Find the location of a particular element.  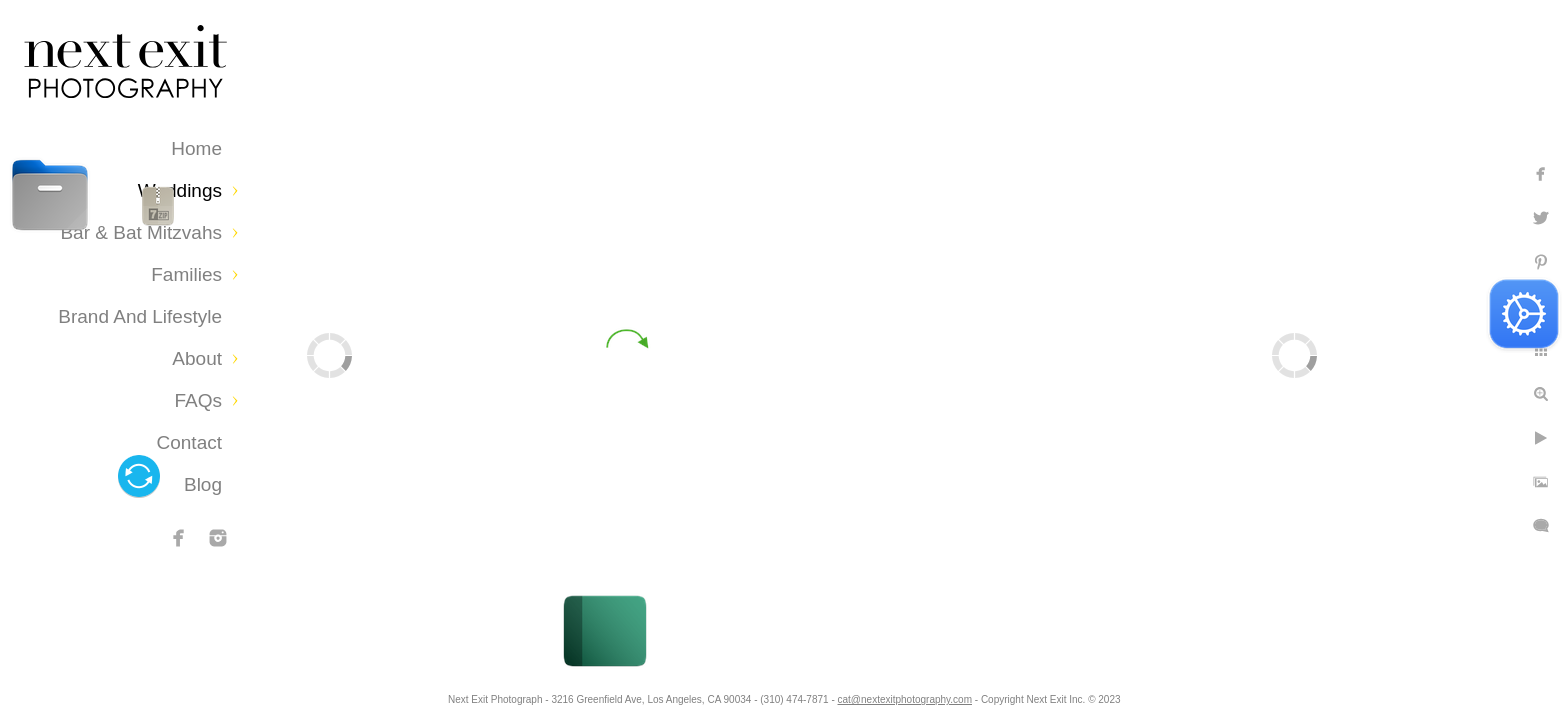

access the desktop folder is located at coordinates (605, 628).